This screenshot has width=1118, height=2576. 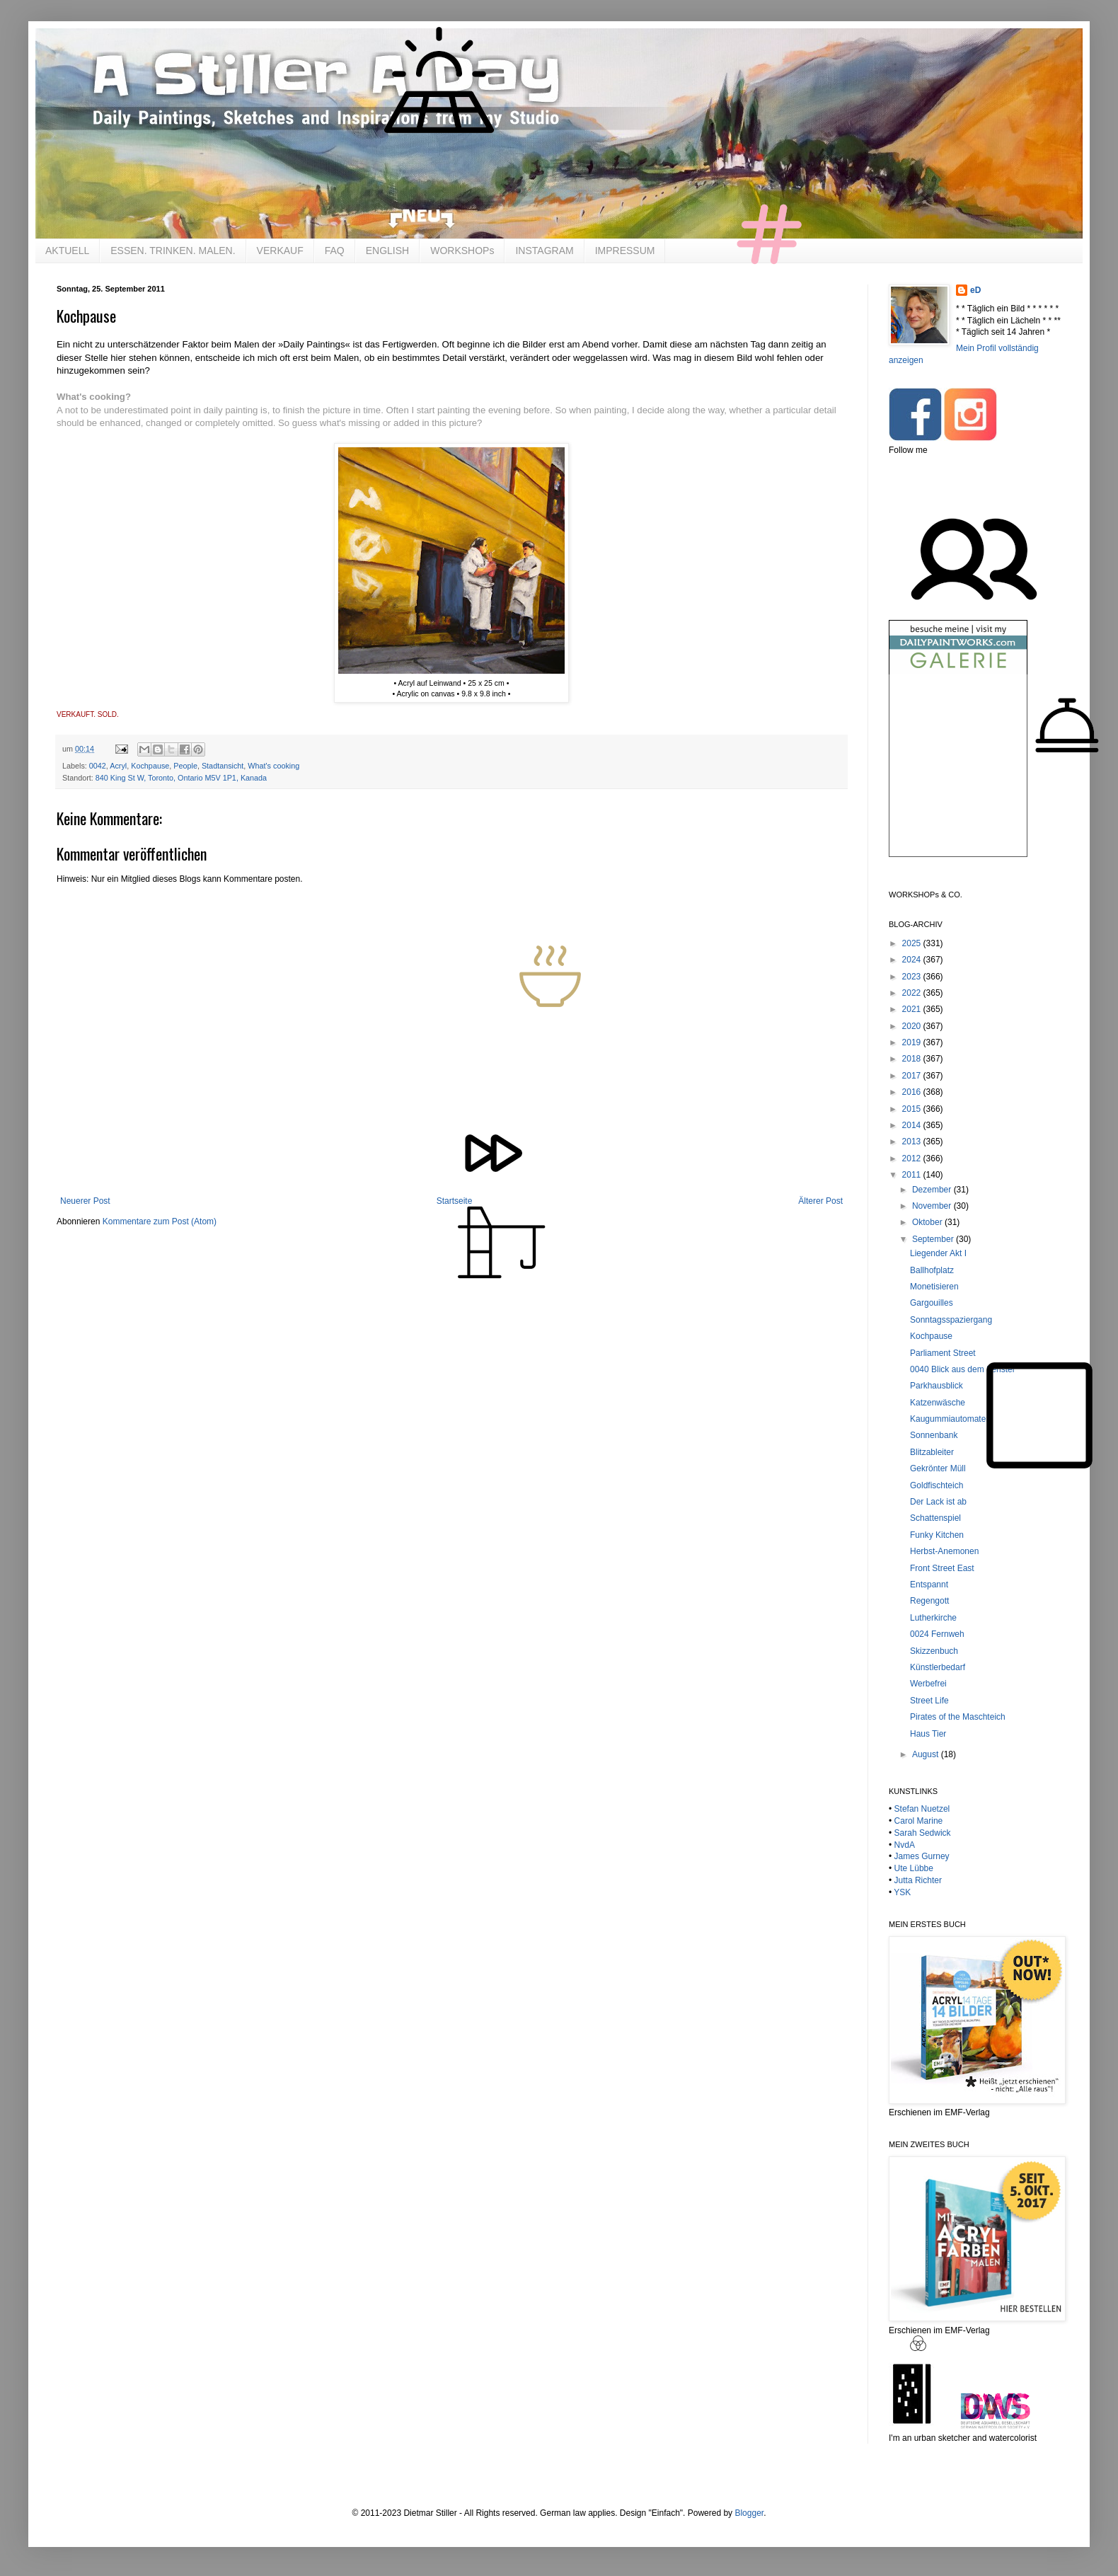 I want to click on skip forward in media playback, so click(x=490, y=1153).